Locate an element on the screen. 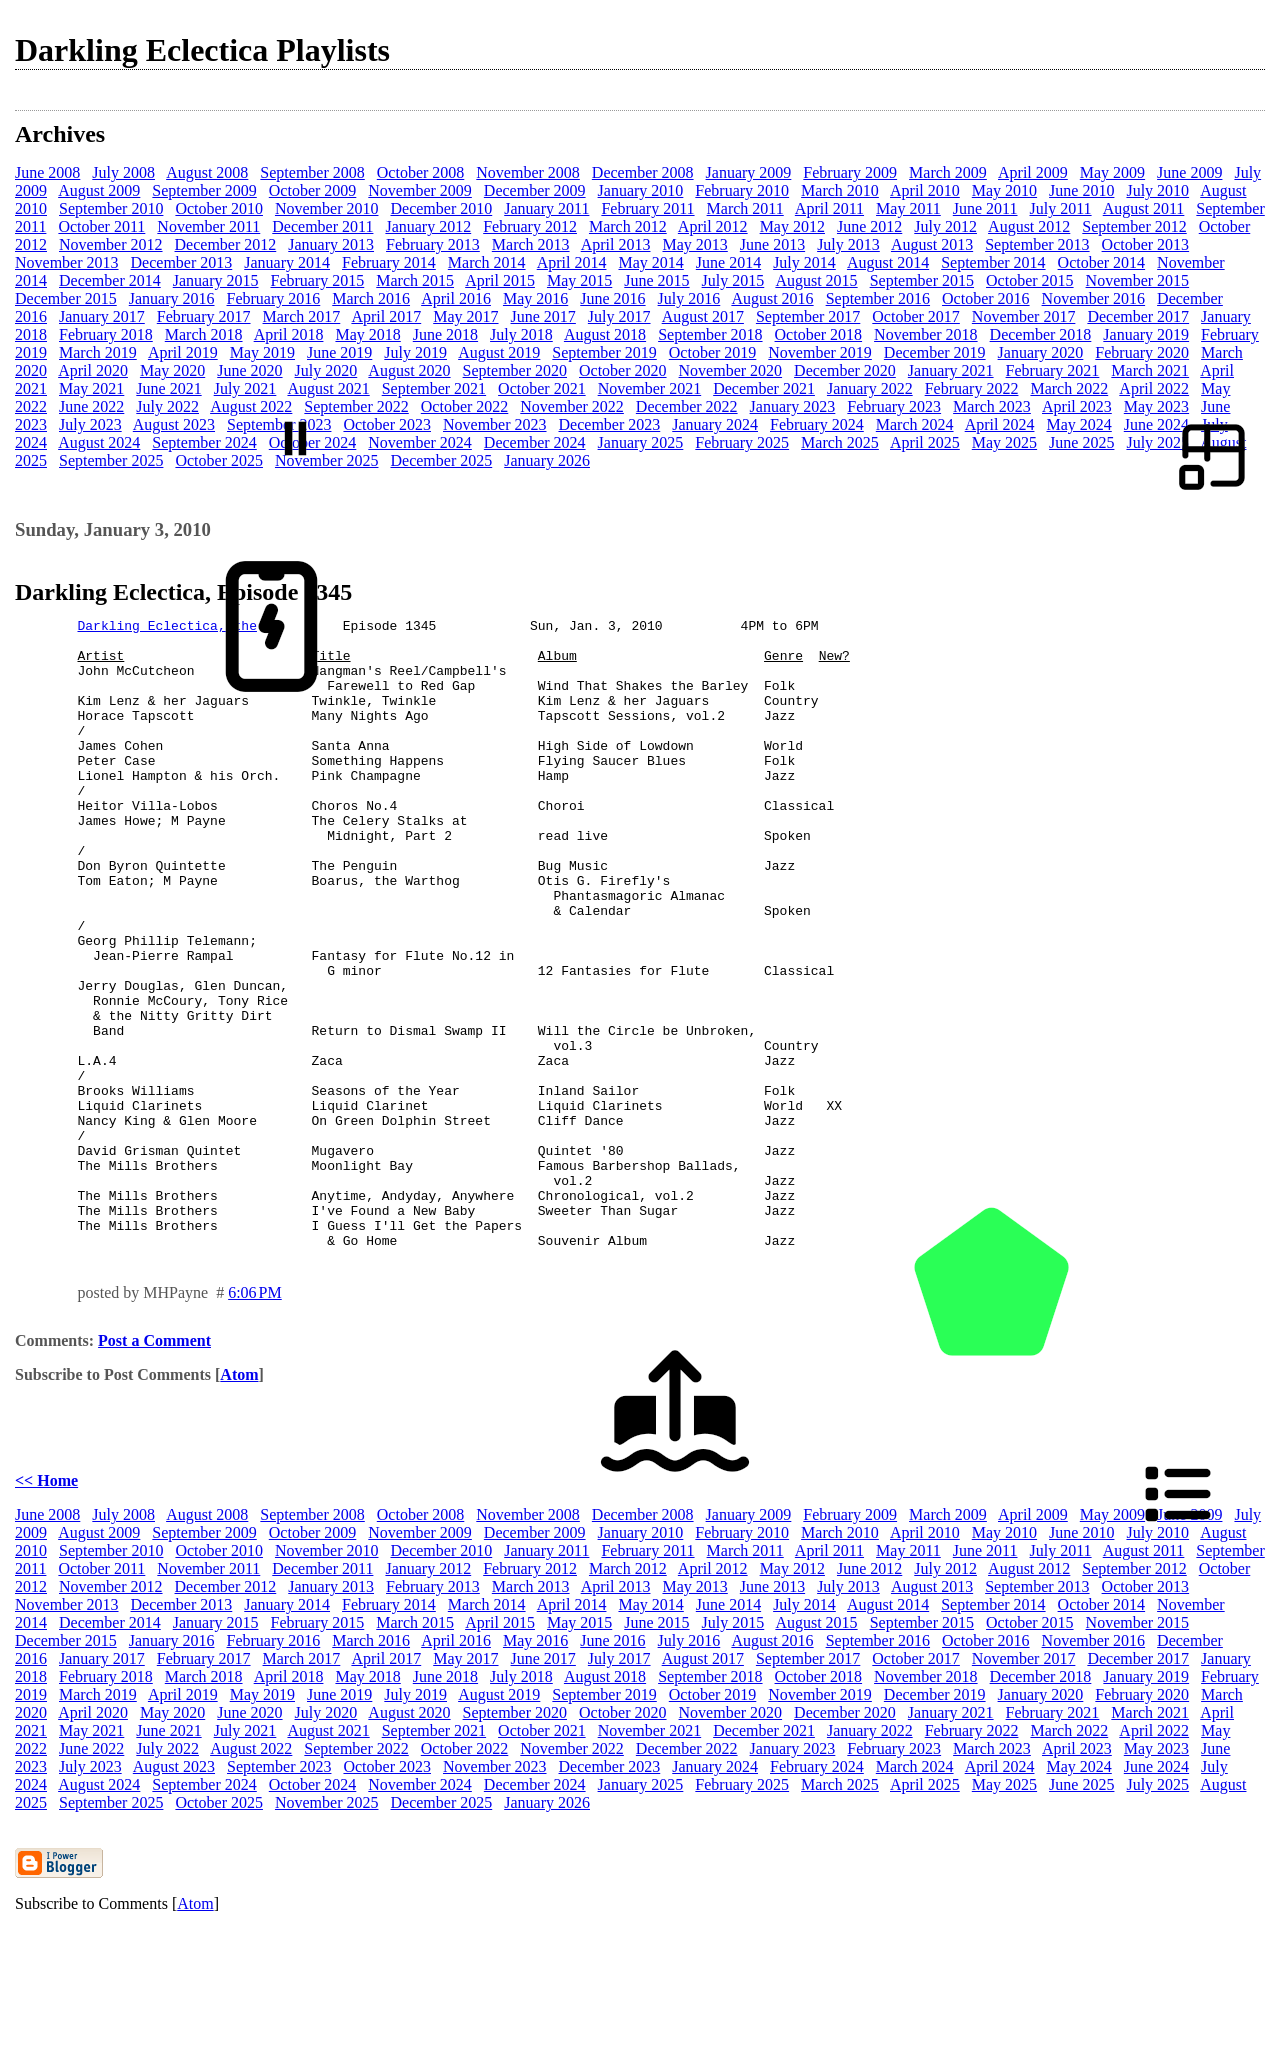 This screenshot has height=2055, width=1280. indicates a pentagon-shaped category or tag is located at coordinates (991, 1283).